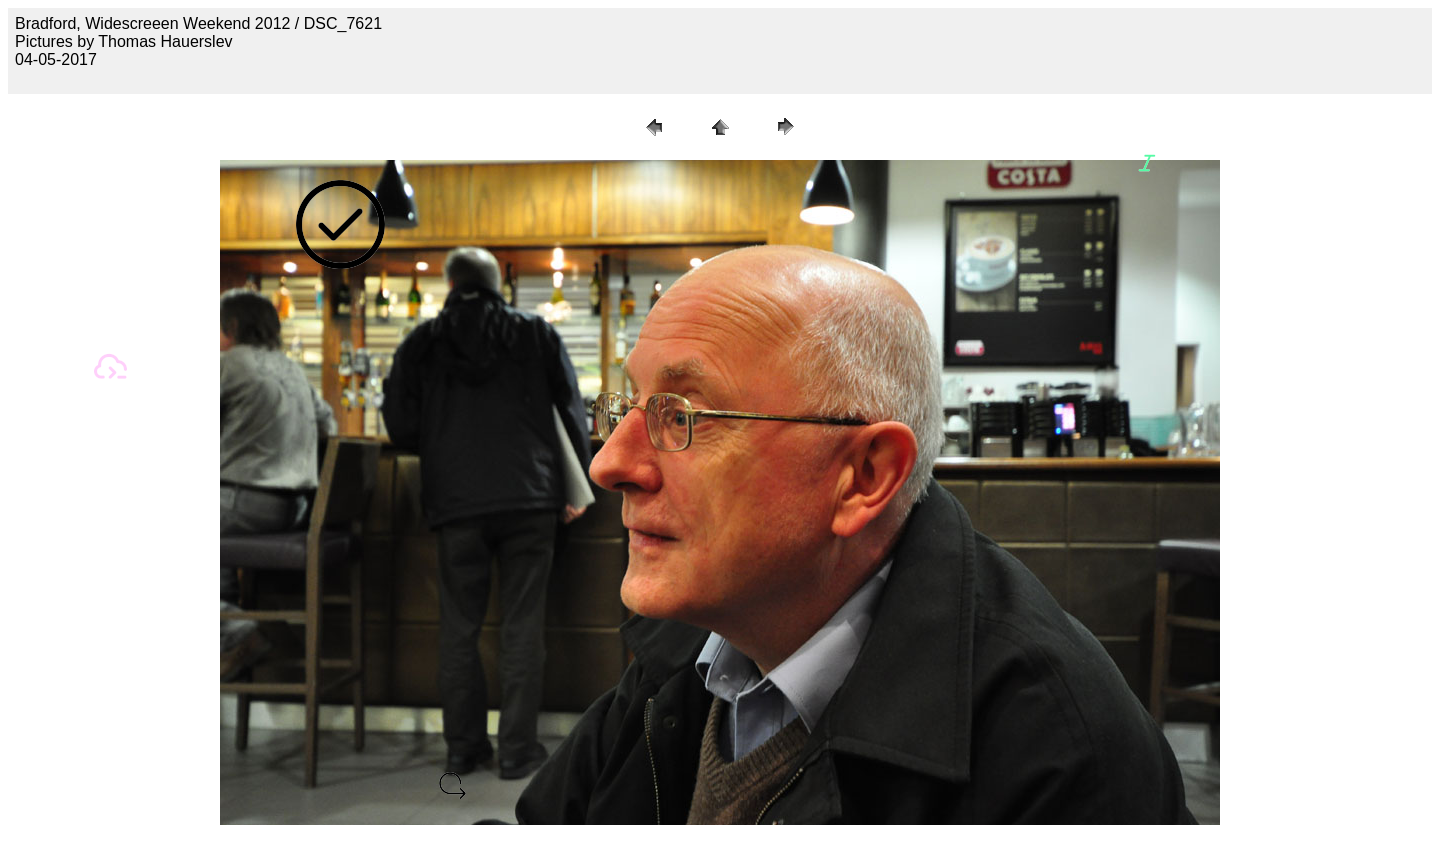 The image size is (1440, 841). Describe the element at coordinates (452, 785) in the screenshot. I see `view iteration or sprint cycles` at that location.